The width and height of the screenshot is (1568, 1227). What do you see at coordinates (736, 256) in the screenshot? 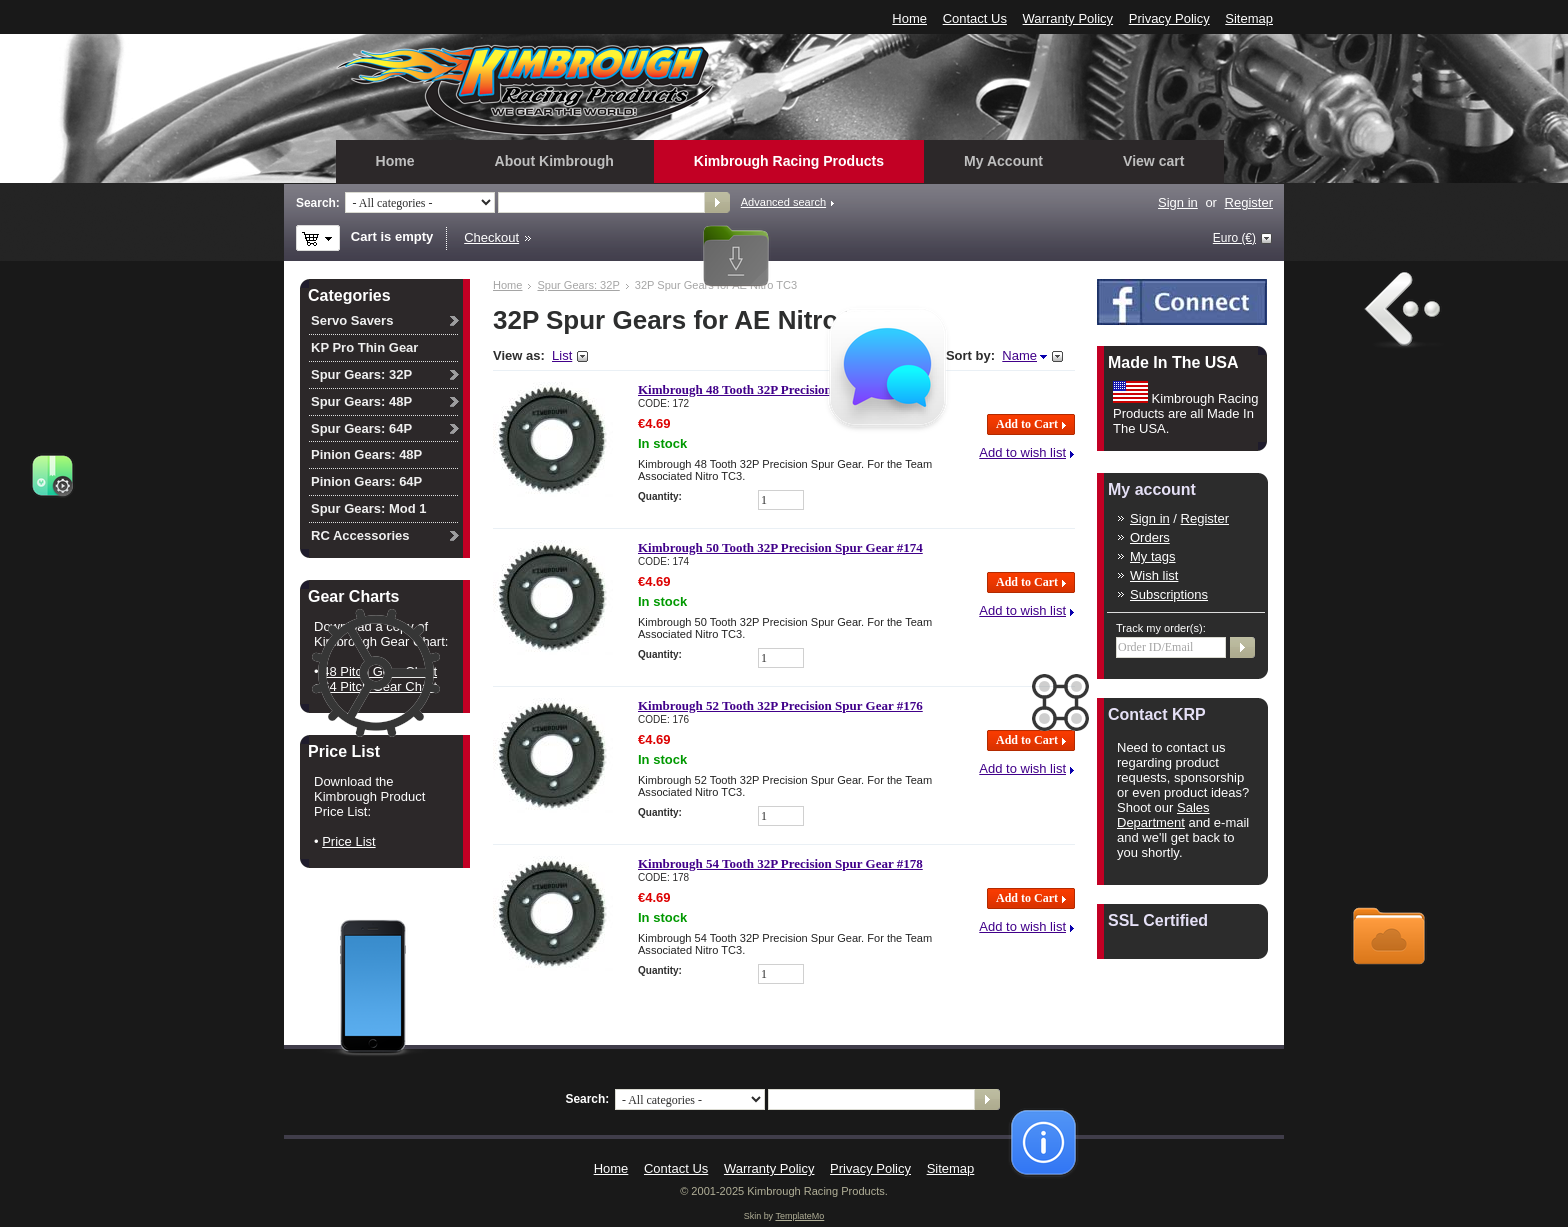
I see `open your downloads folder` at bounding box center [736, 256].